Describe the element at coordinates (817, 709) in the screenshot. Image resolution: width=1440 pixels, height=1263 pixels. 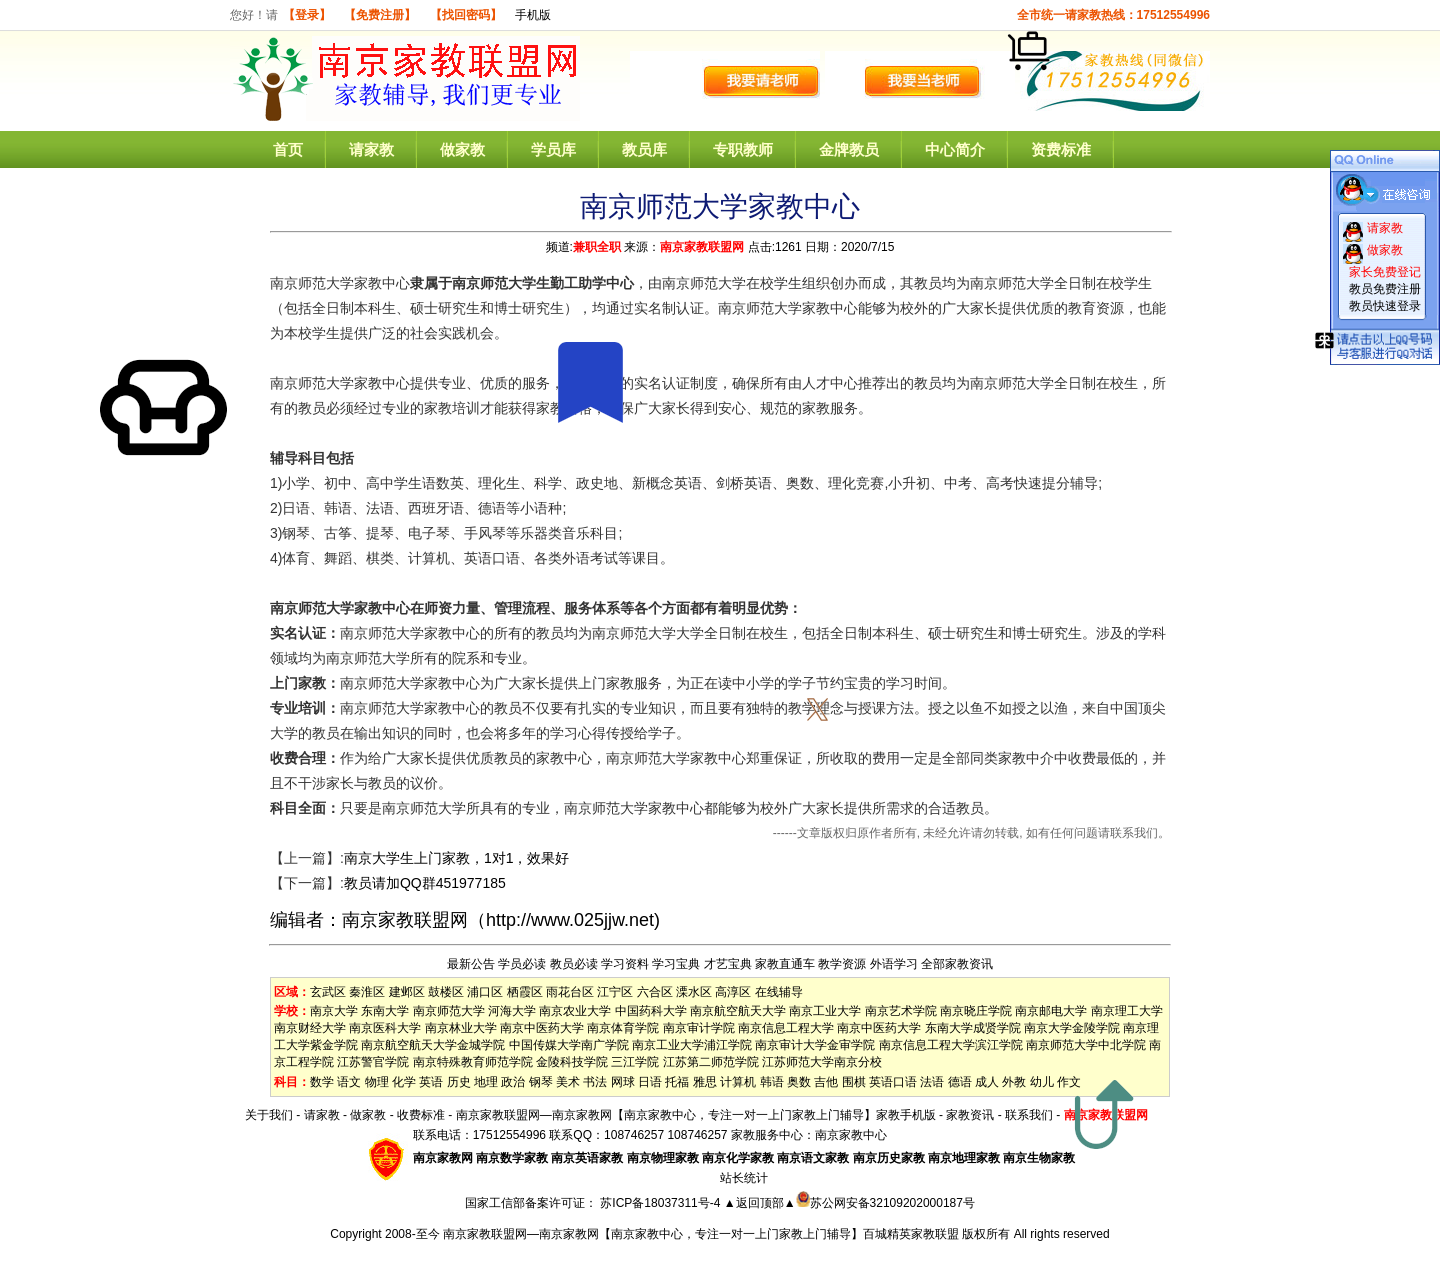
I see `open the X (formerly Twitter) app` at that location.